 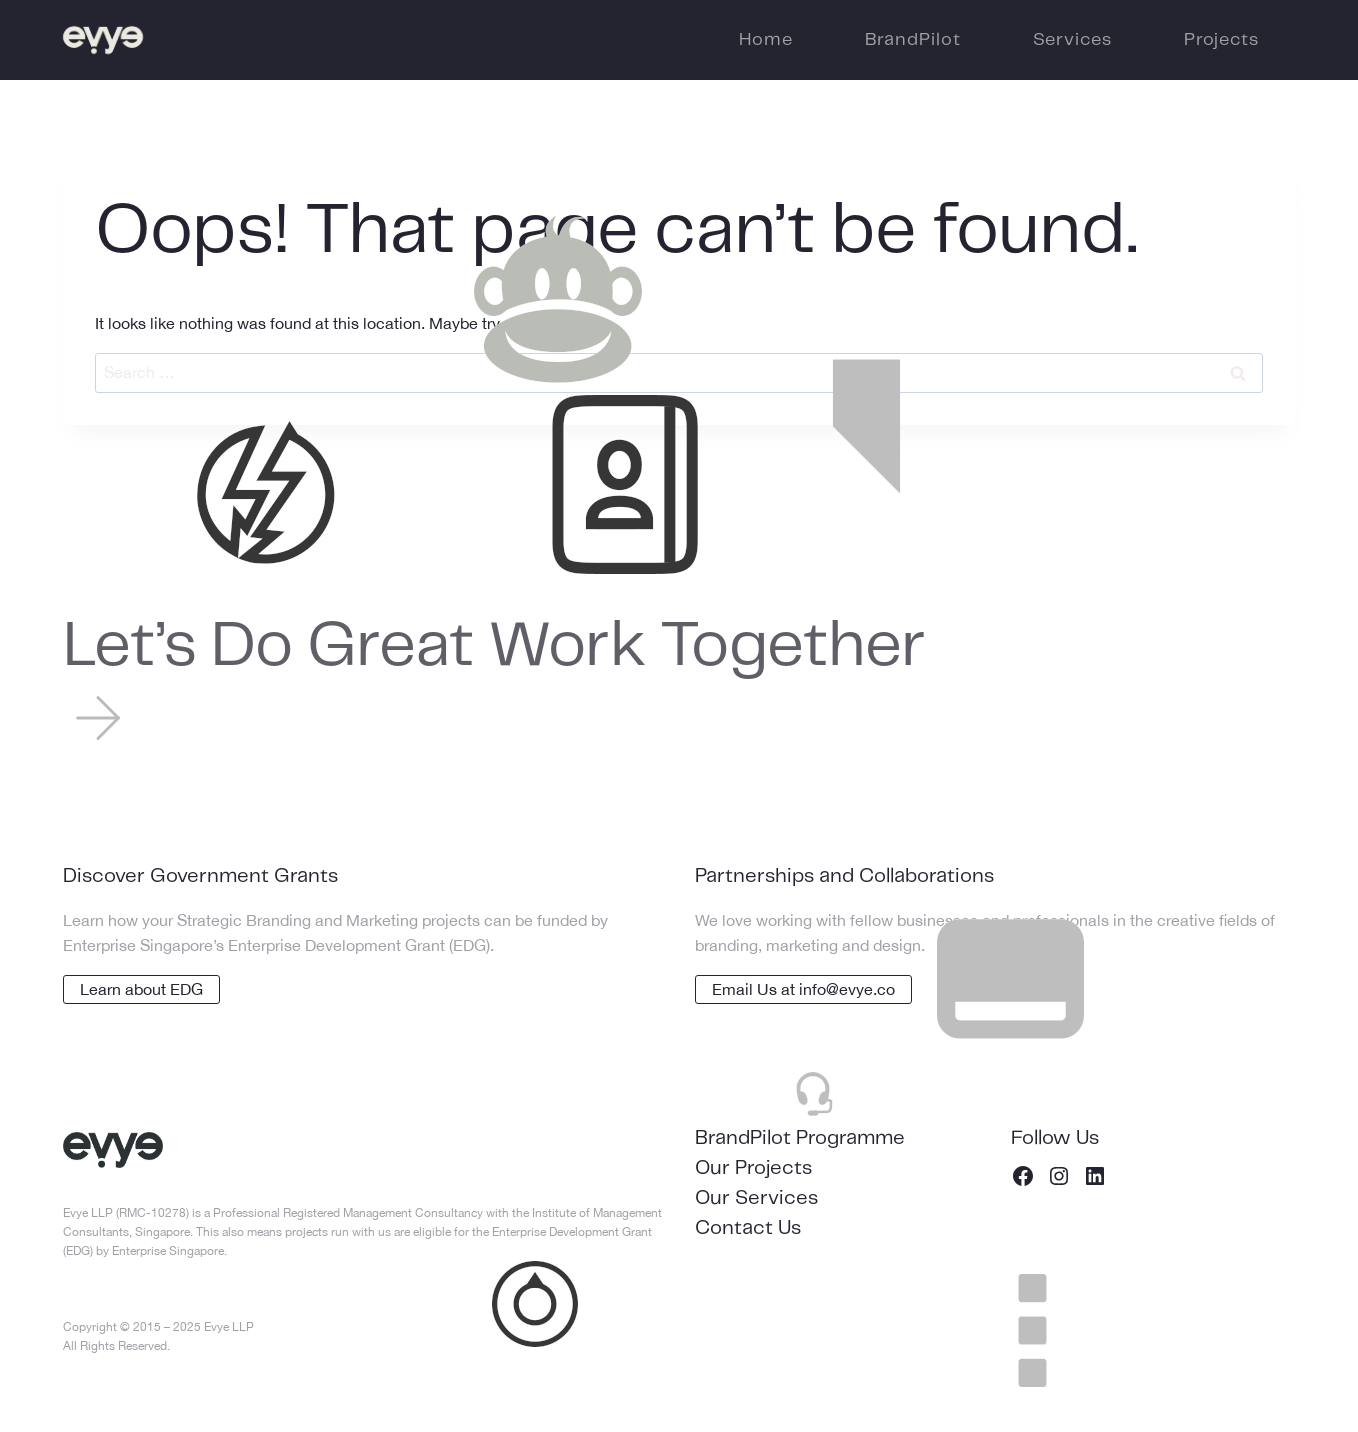 I want to click on insert monkey face emoji, so click(x=558, y=299).